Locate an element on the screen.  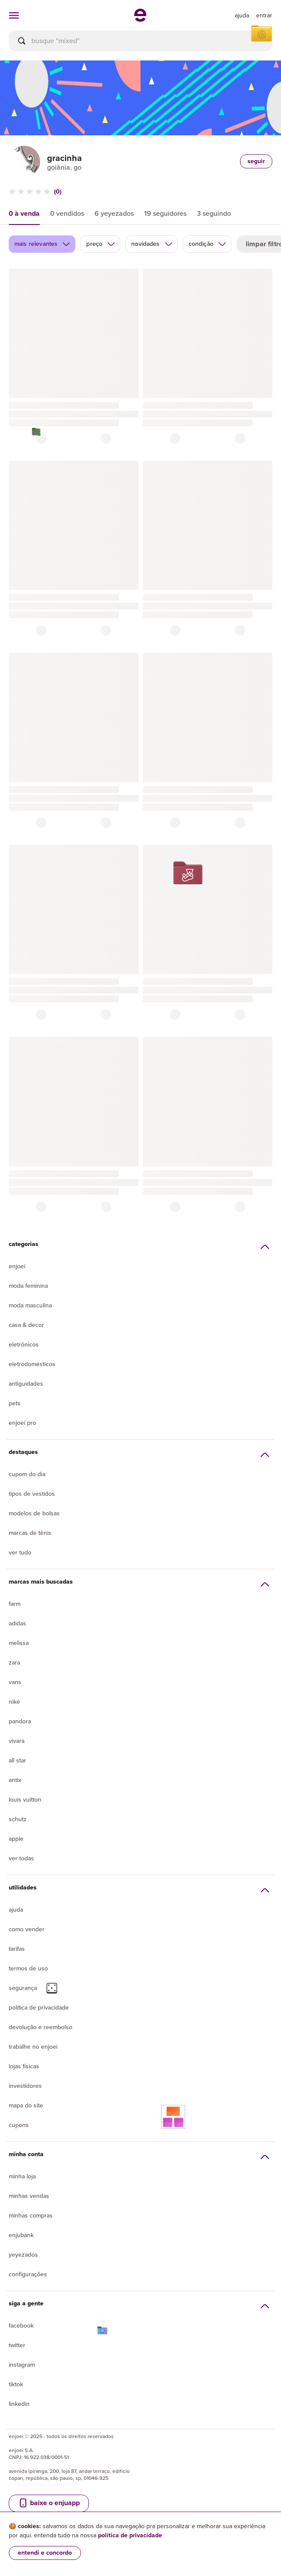
folder containing HTML or web files is located at coordinates (261, 33).